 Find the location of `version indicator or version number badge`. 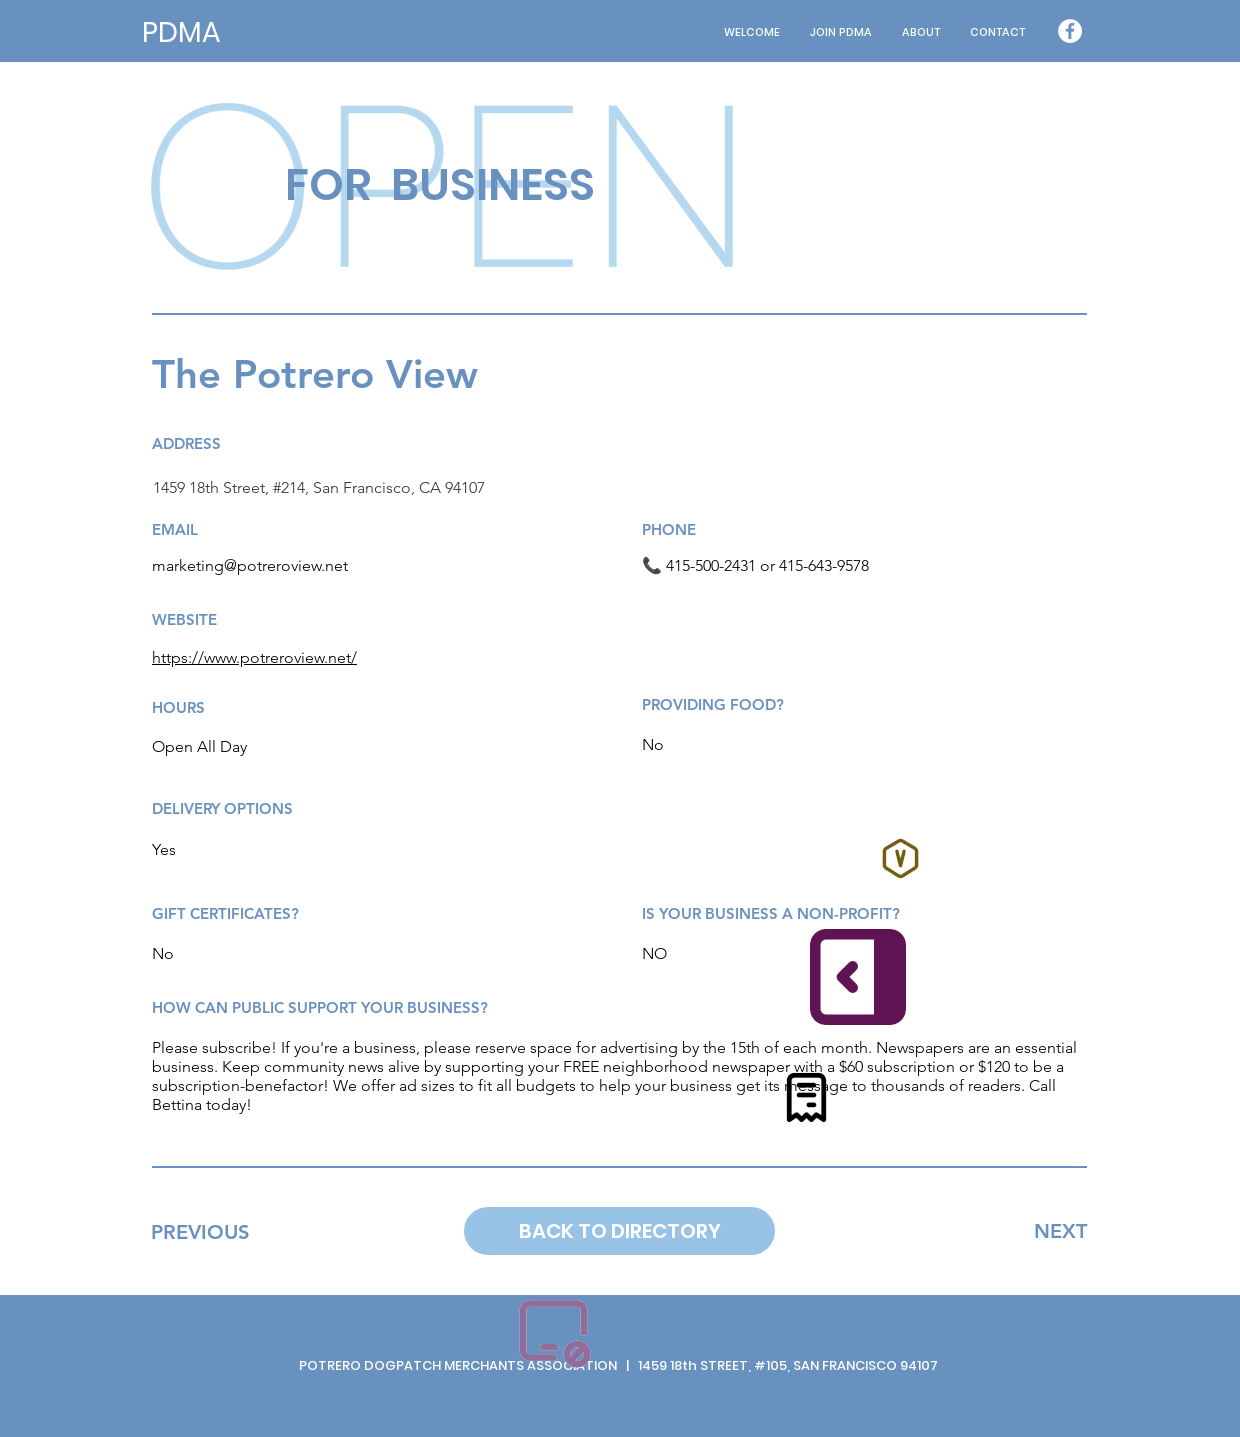

version indicator or version number badge is located at coordinates (900, 858).